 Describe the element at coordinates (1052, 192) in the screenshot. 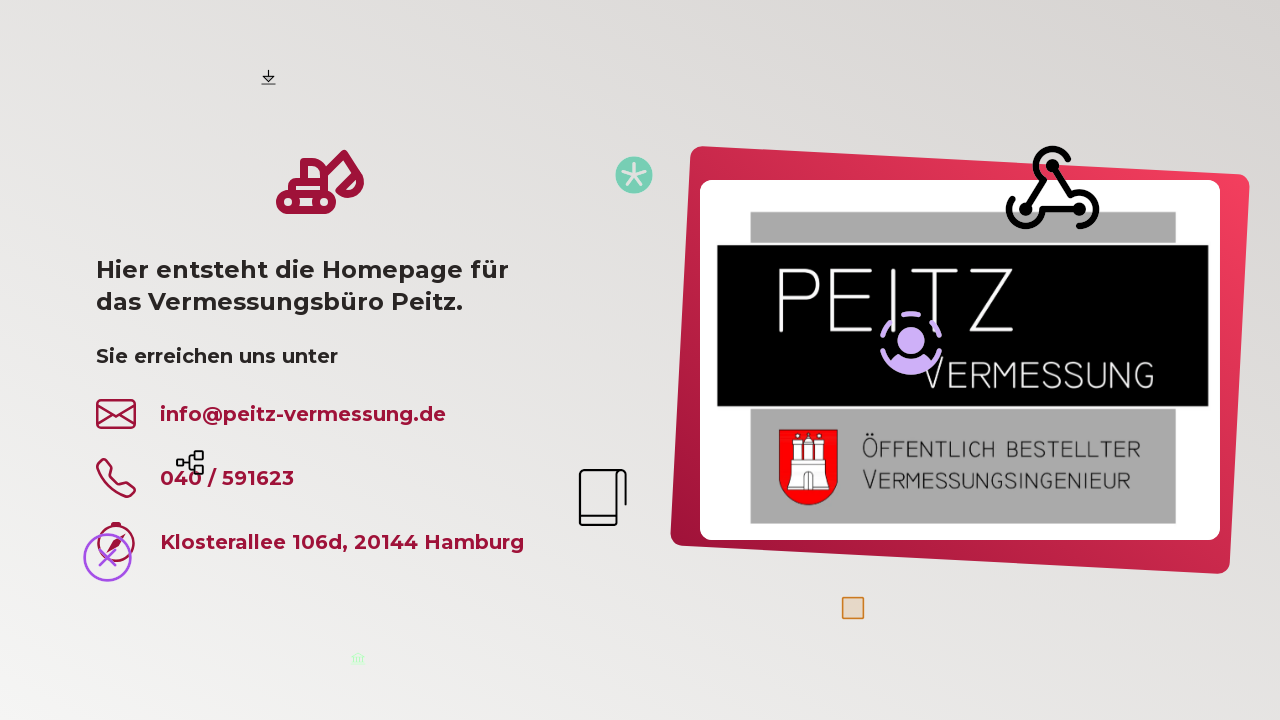

I see `configure webhook integrations` at that location.